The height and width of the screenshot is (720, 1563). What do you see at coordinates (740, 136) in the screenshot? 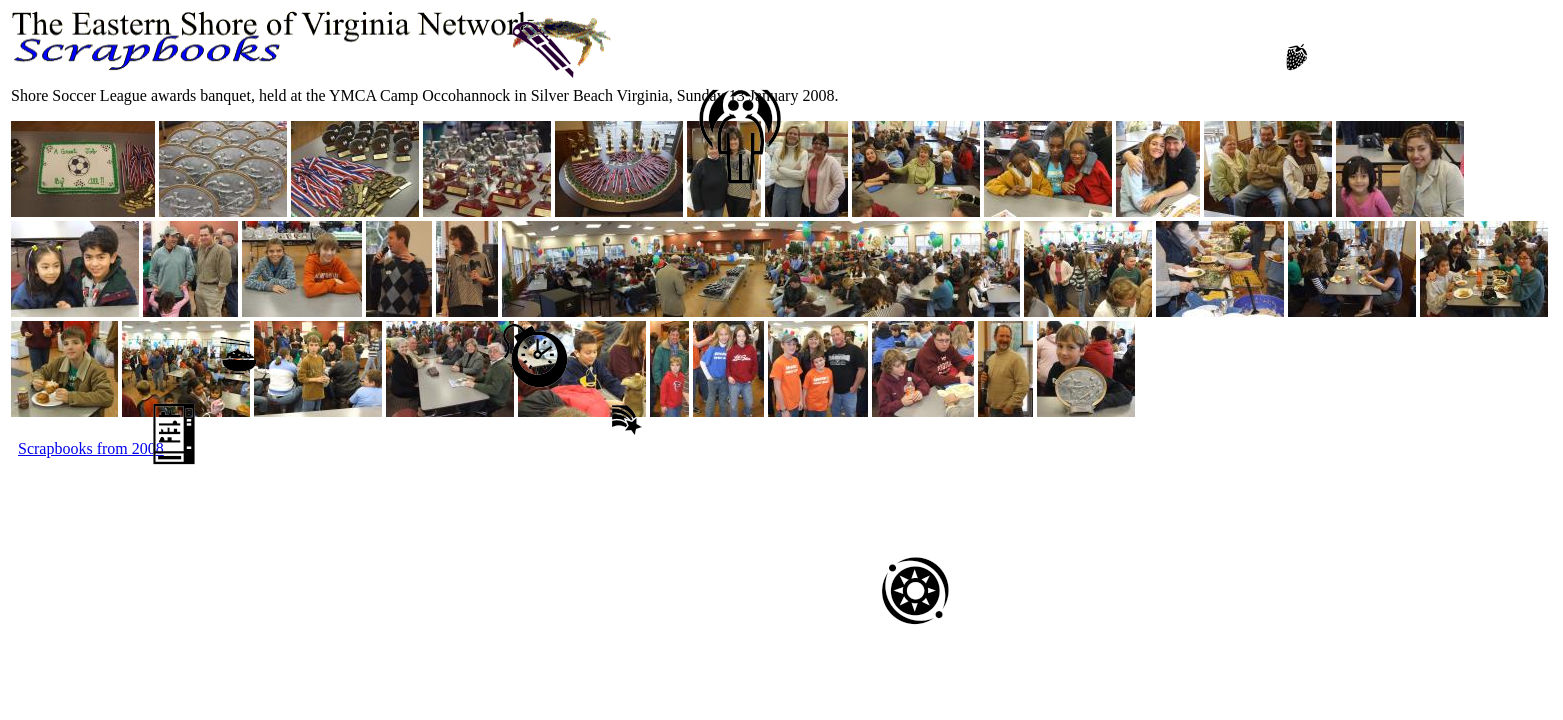
I see `indicates enhanced awareness or heightened perception state` at bounding box center [740, 136].